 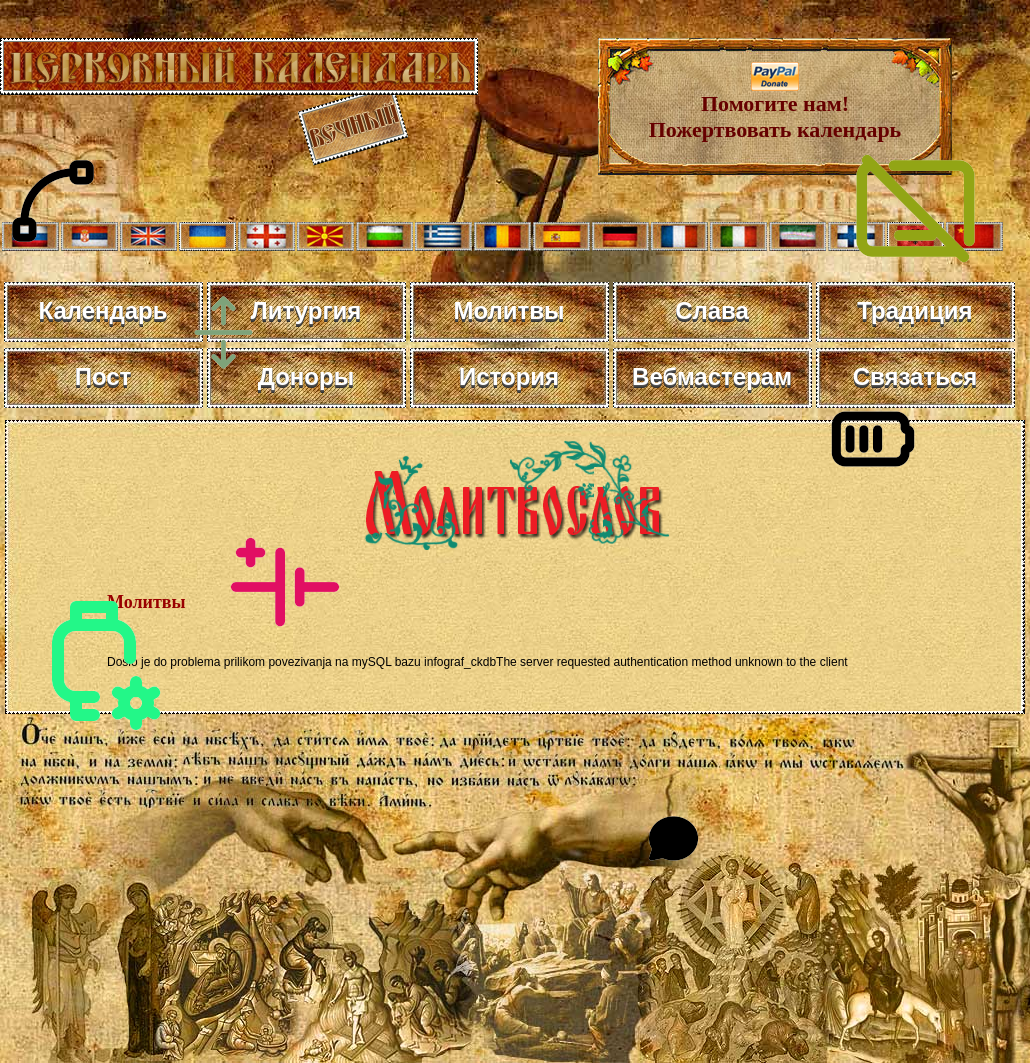 What do you see at coordinates (915, 208) in the screenshot?
I see `iPad is disconnected or unavailable` at bounding box center [915, 208].